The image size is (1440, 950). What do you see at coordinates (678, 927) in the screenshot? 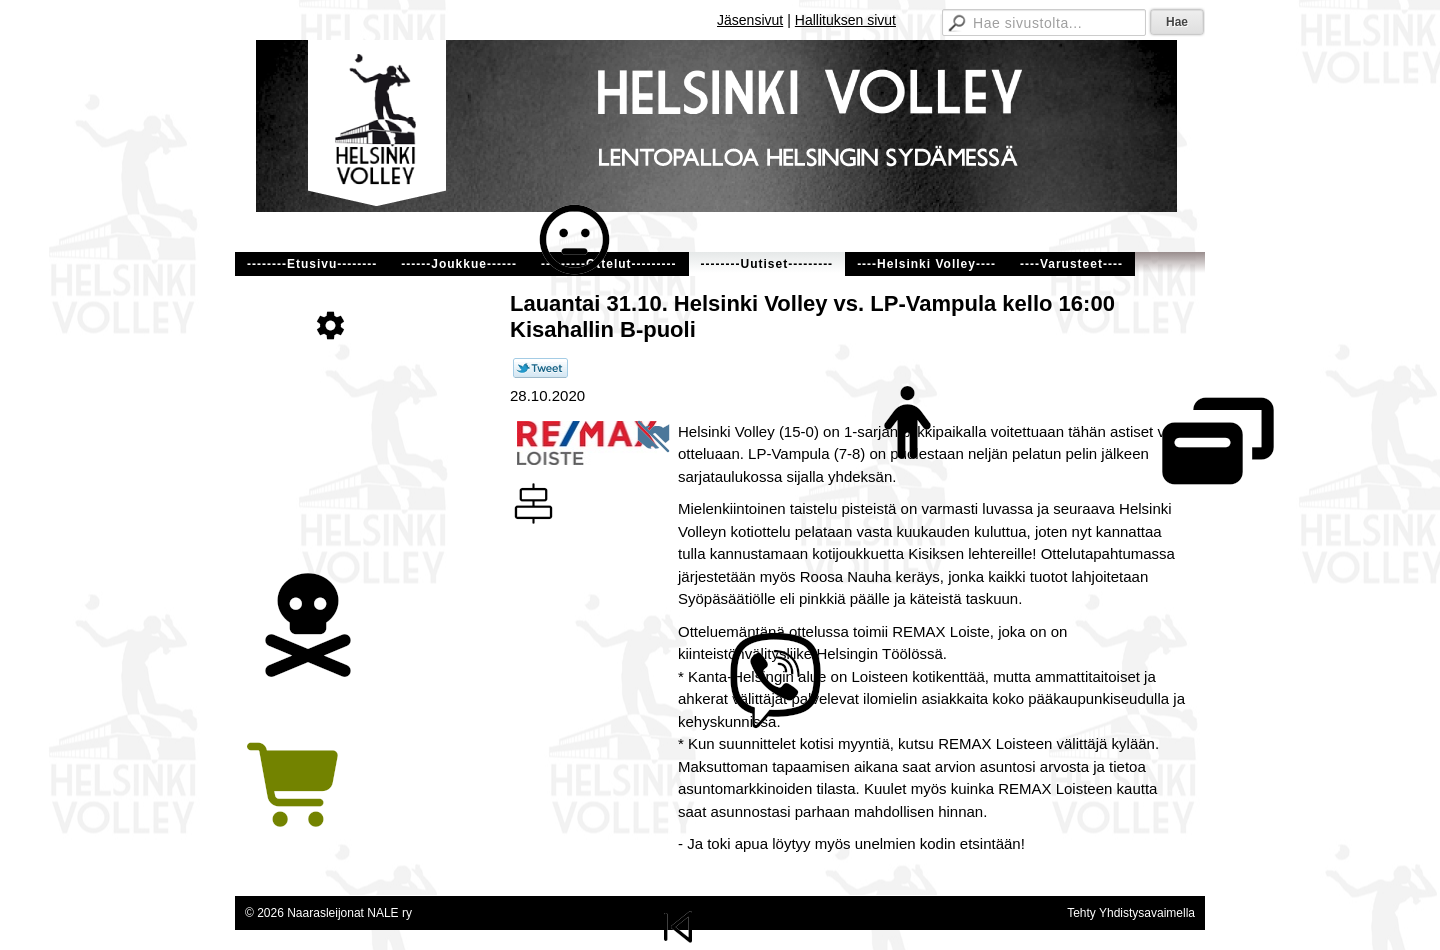
I see `skip to previous track` at bounding box center [678, 927].